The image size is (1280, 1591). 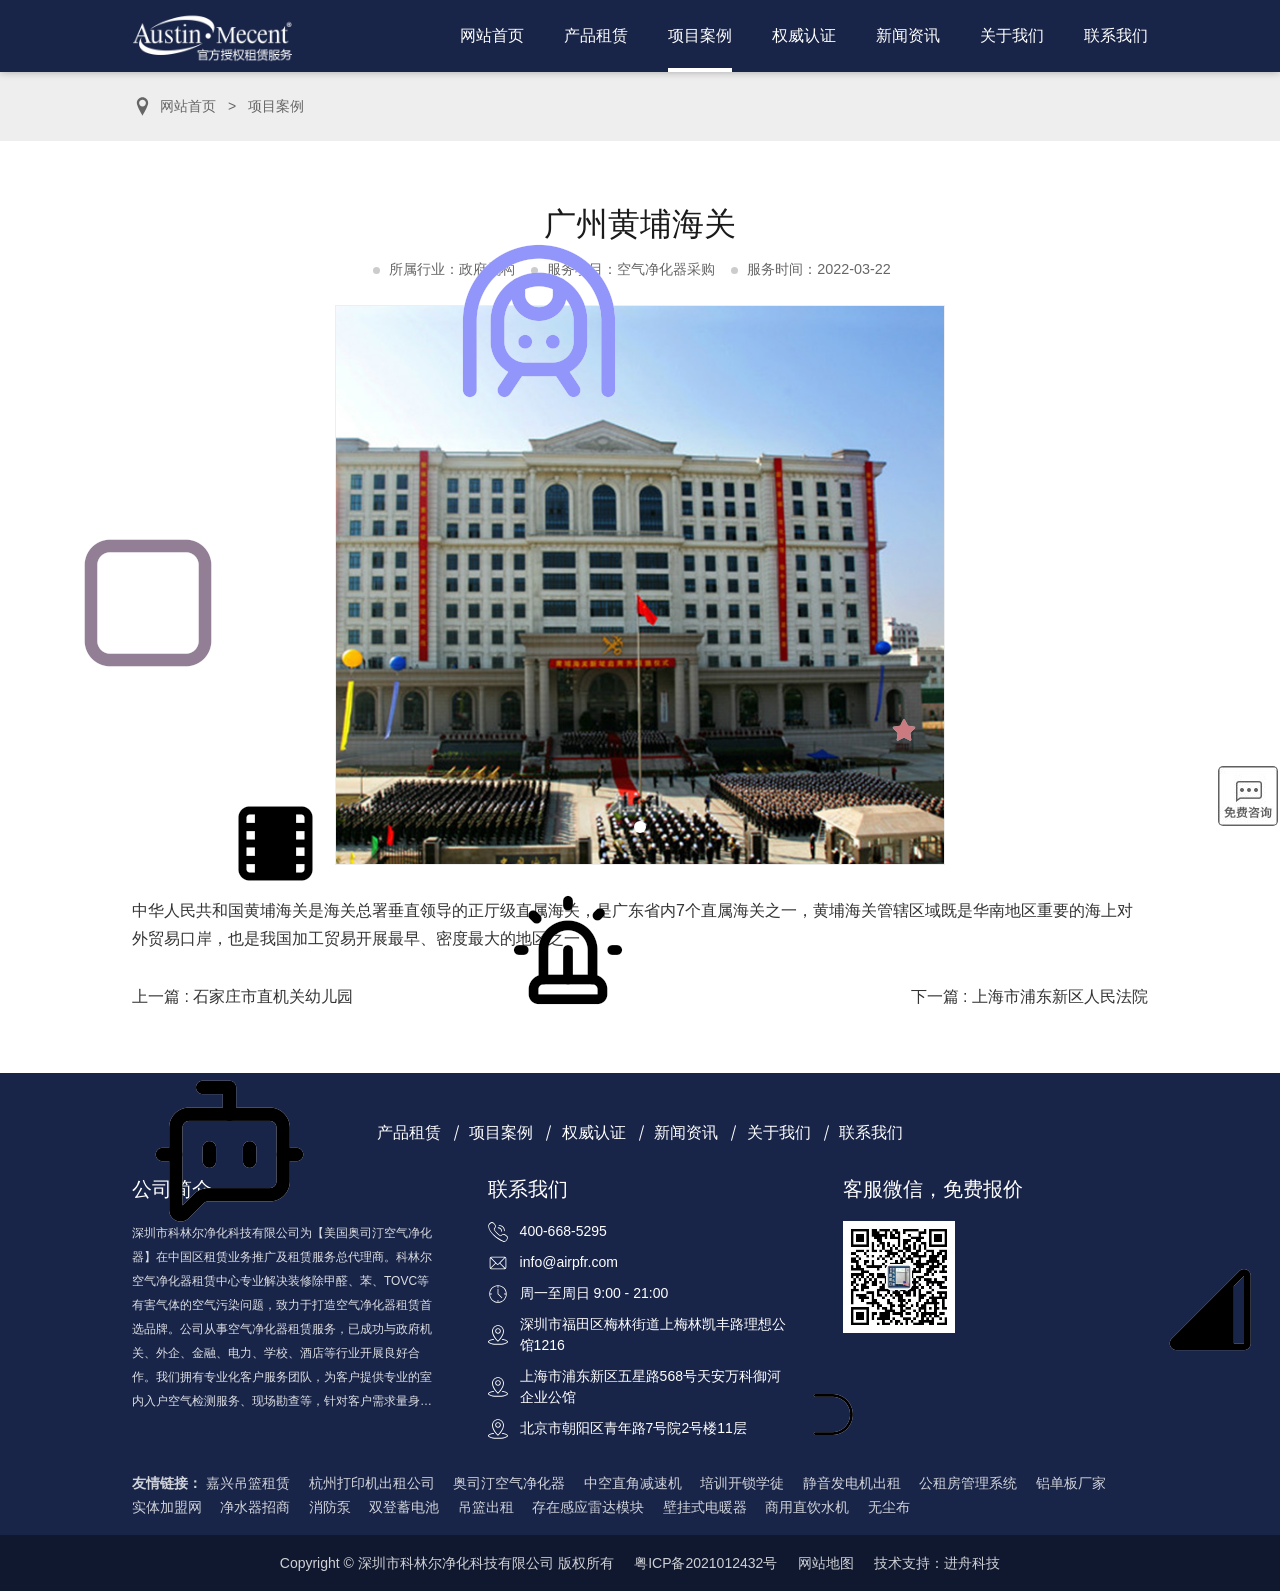 What do you see at coordinates (275, 843) in the screenshot?
I see `access video or movie content` at bounding box center [275, 843].